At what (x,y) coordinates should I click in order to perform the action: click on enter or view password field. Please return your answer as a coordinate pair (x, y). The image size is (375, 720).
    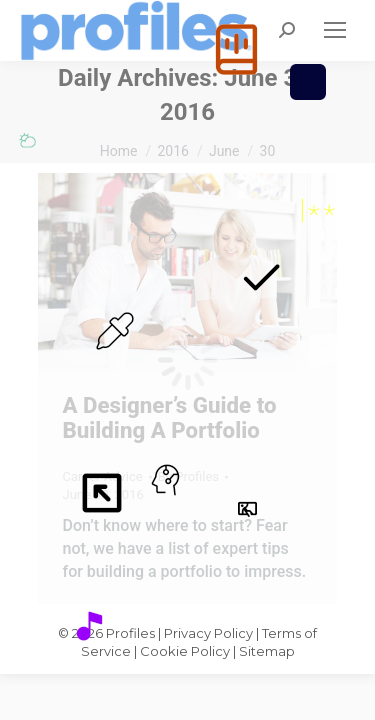
    Looking at the image, I should click on (316, 210).